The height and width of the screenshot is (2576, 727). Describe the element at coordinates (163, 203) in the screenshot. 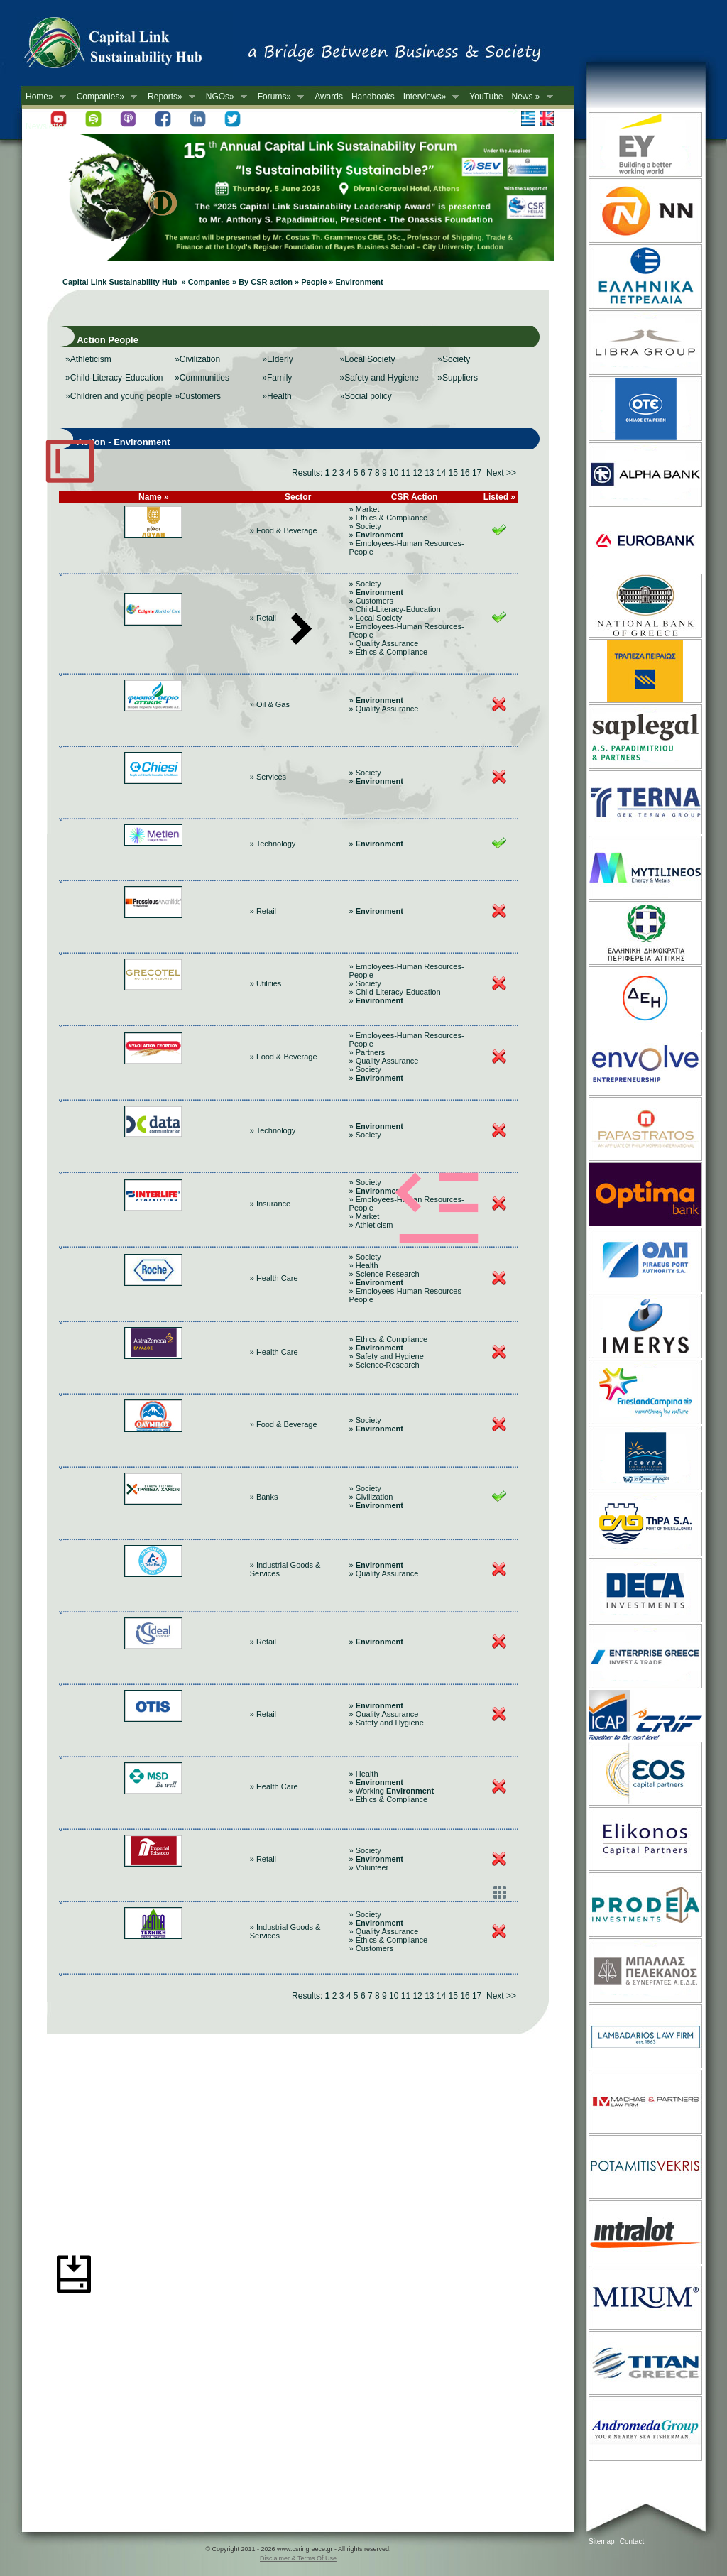

I see `pay with Diners Club credit card` at that location.